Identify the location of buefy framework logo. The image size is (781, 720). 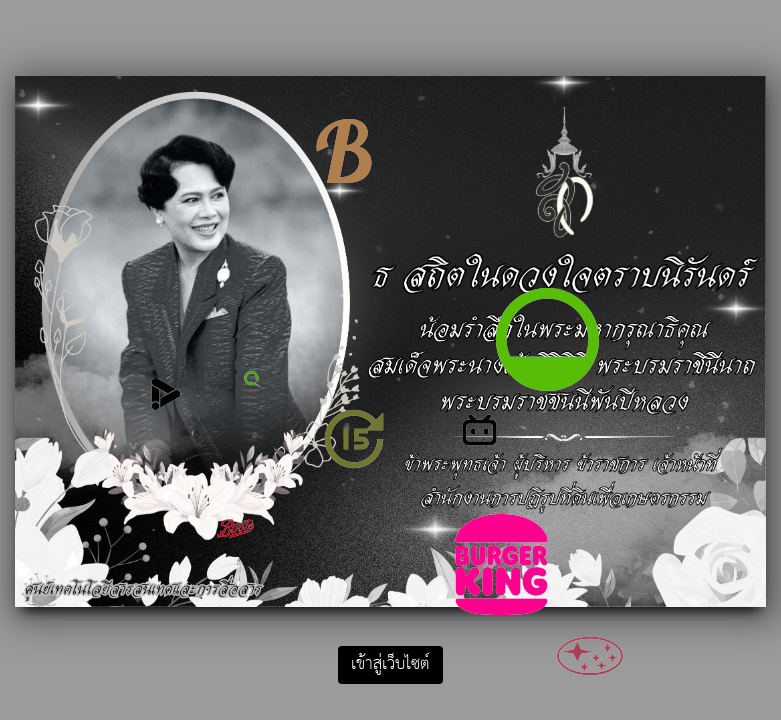
(344, 151).